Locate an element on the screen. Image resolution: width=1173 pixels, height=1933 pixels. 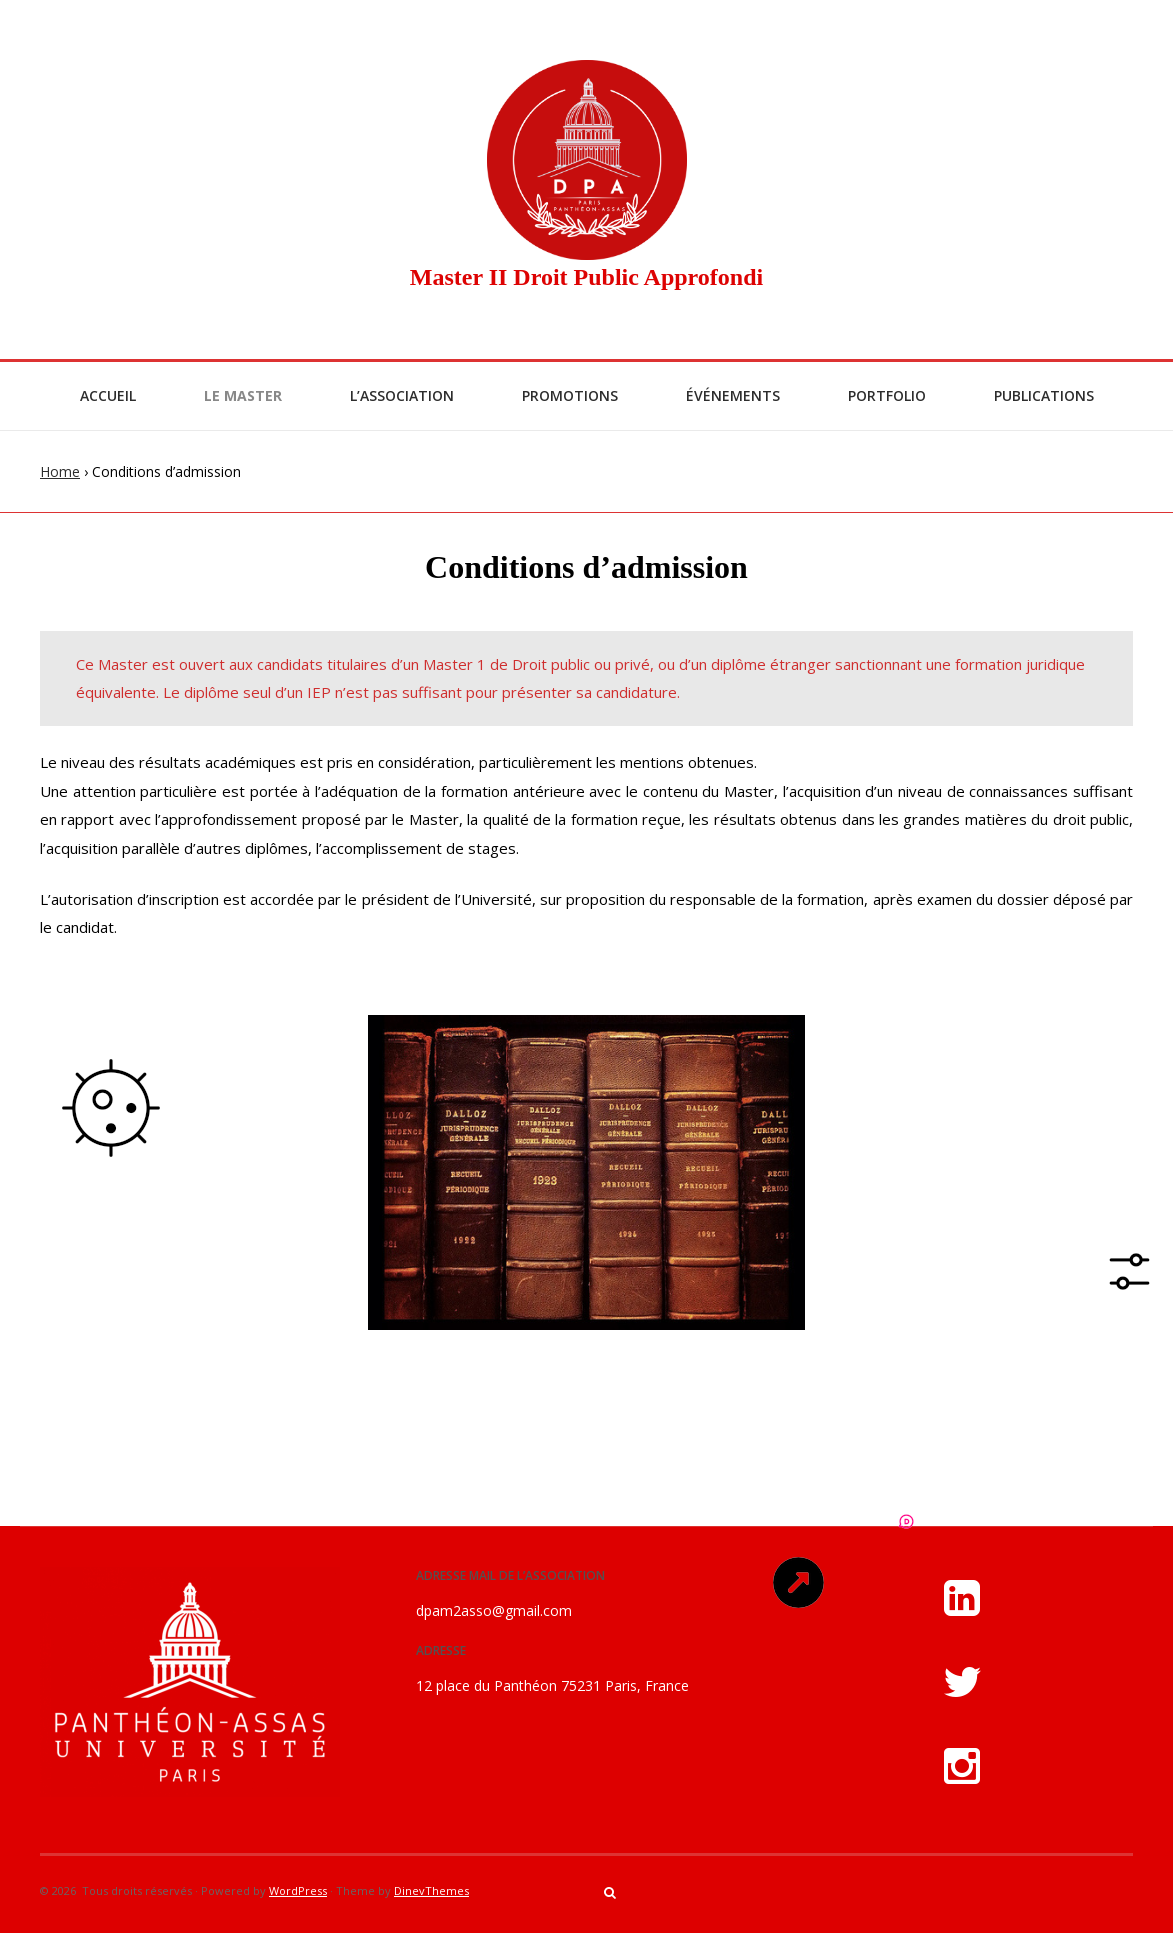
disqus commenting platform logo is located at coordinates (906, 1521).